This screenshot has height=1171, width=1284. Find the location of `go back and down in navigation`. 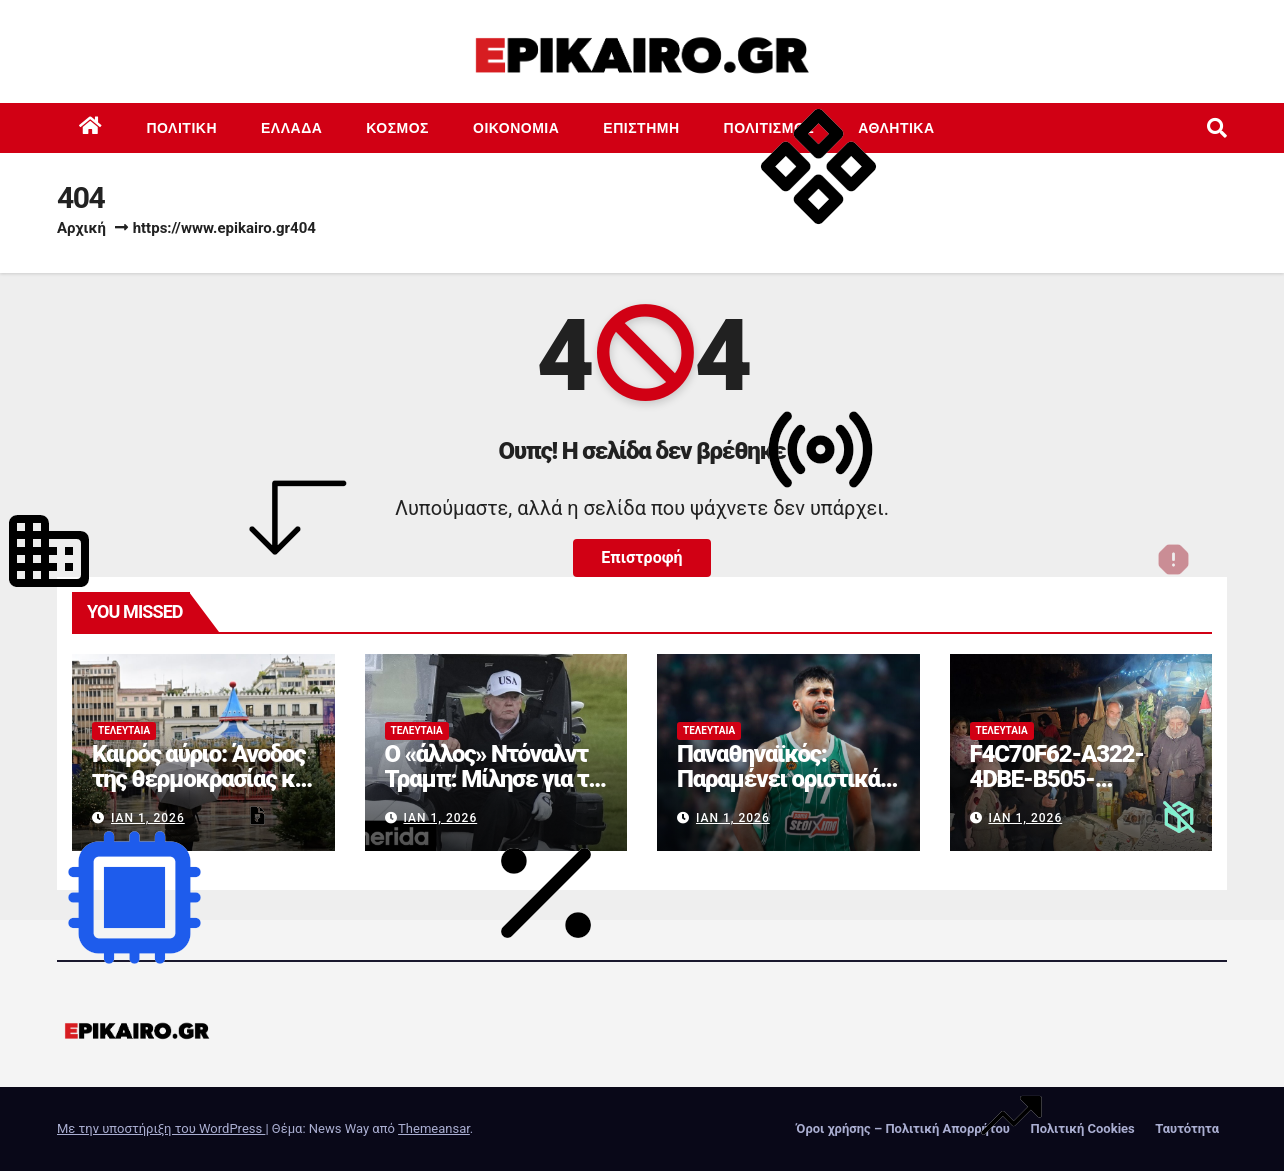

go back and down in navigation is located at coordinates (294, 510).